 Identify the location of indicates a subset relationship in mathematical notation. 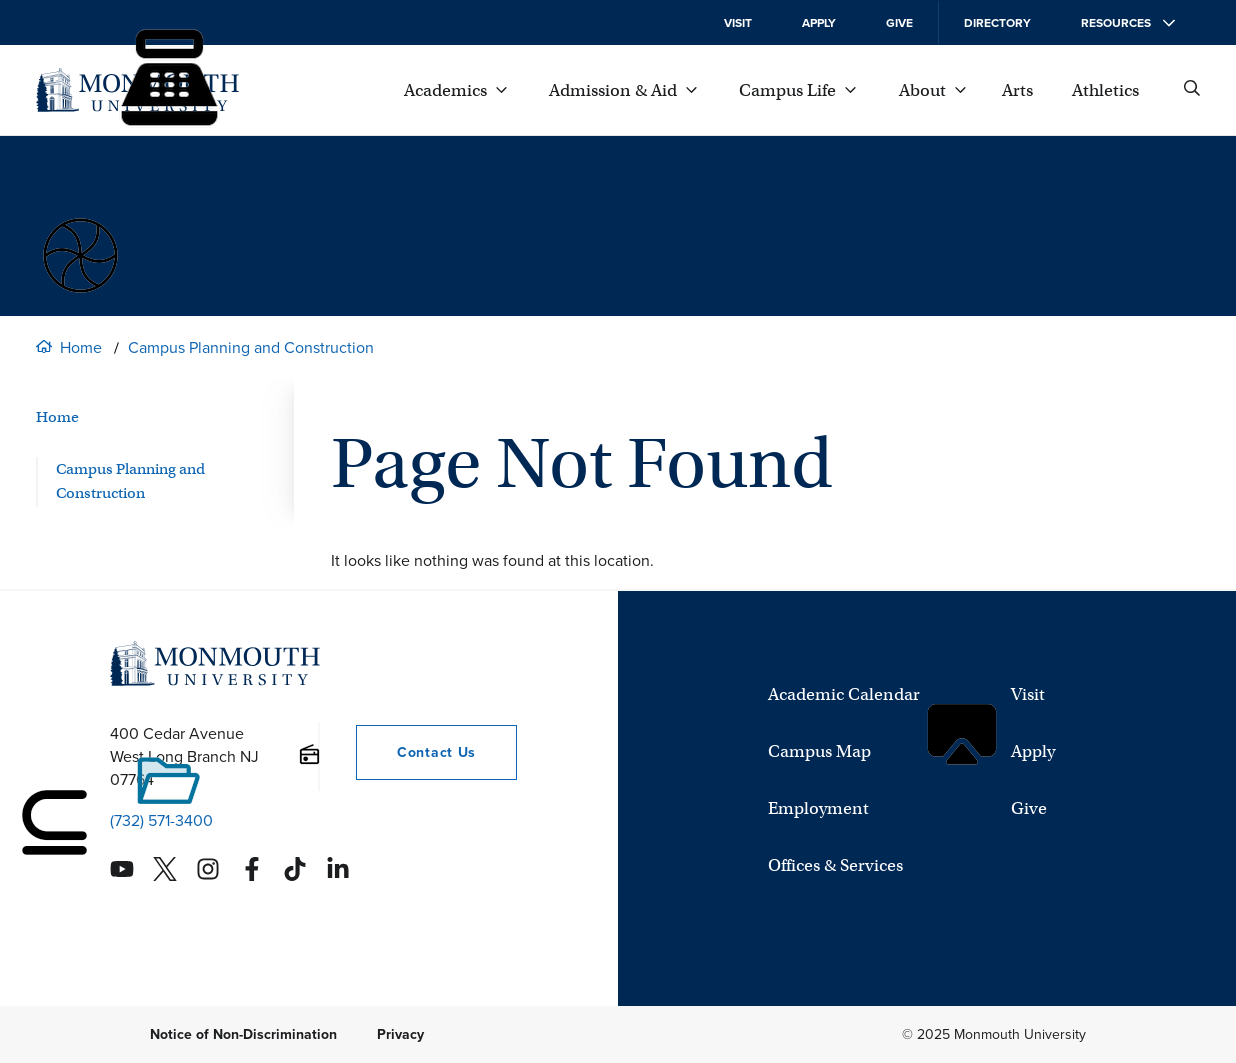
(56, 821).